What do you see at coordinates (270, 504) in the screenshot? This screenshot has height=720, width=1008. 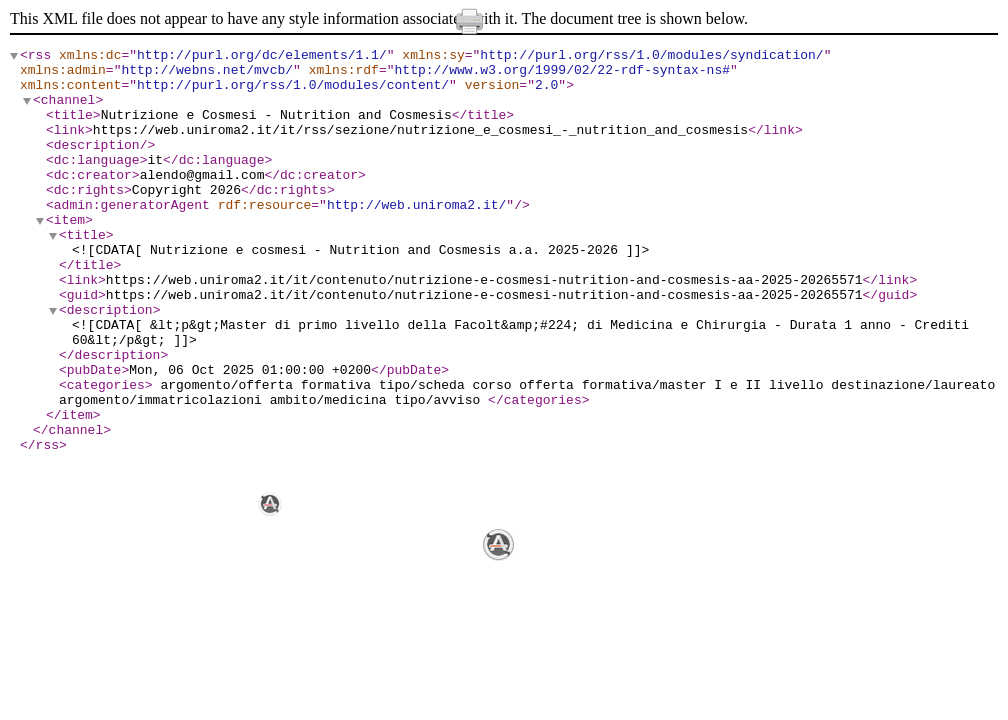 I see `check for available software updates` at bounding box center [270, 504].